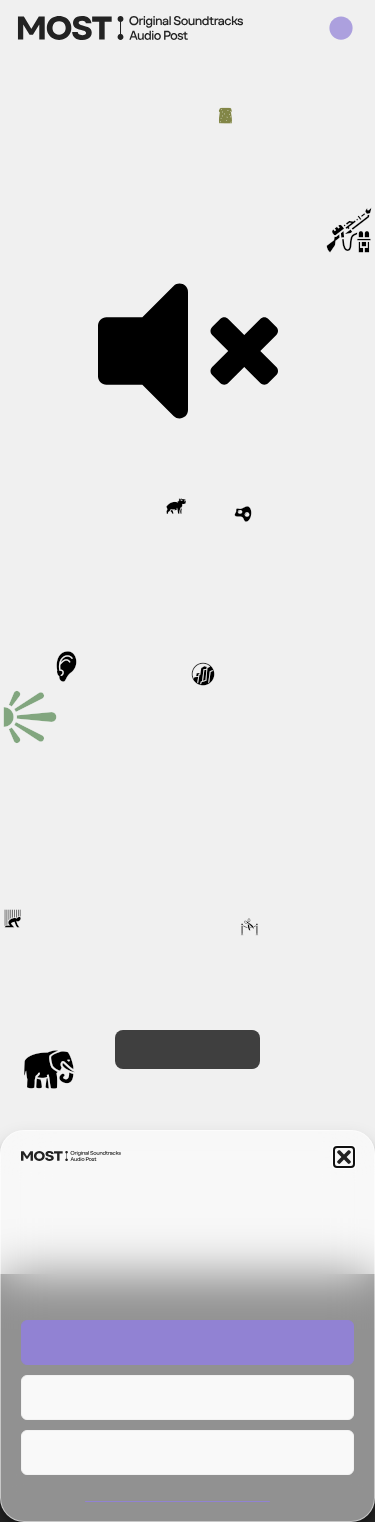 The width and height of the screenshot is (375, 1522). I want to click on capybara character or avatar selection, so click(176, 506).